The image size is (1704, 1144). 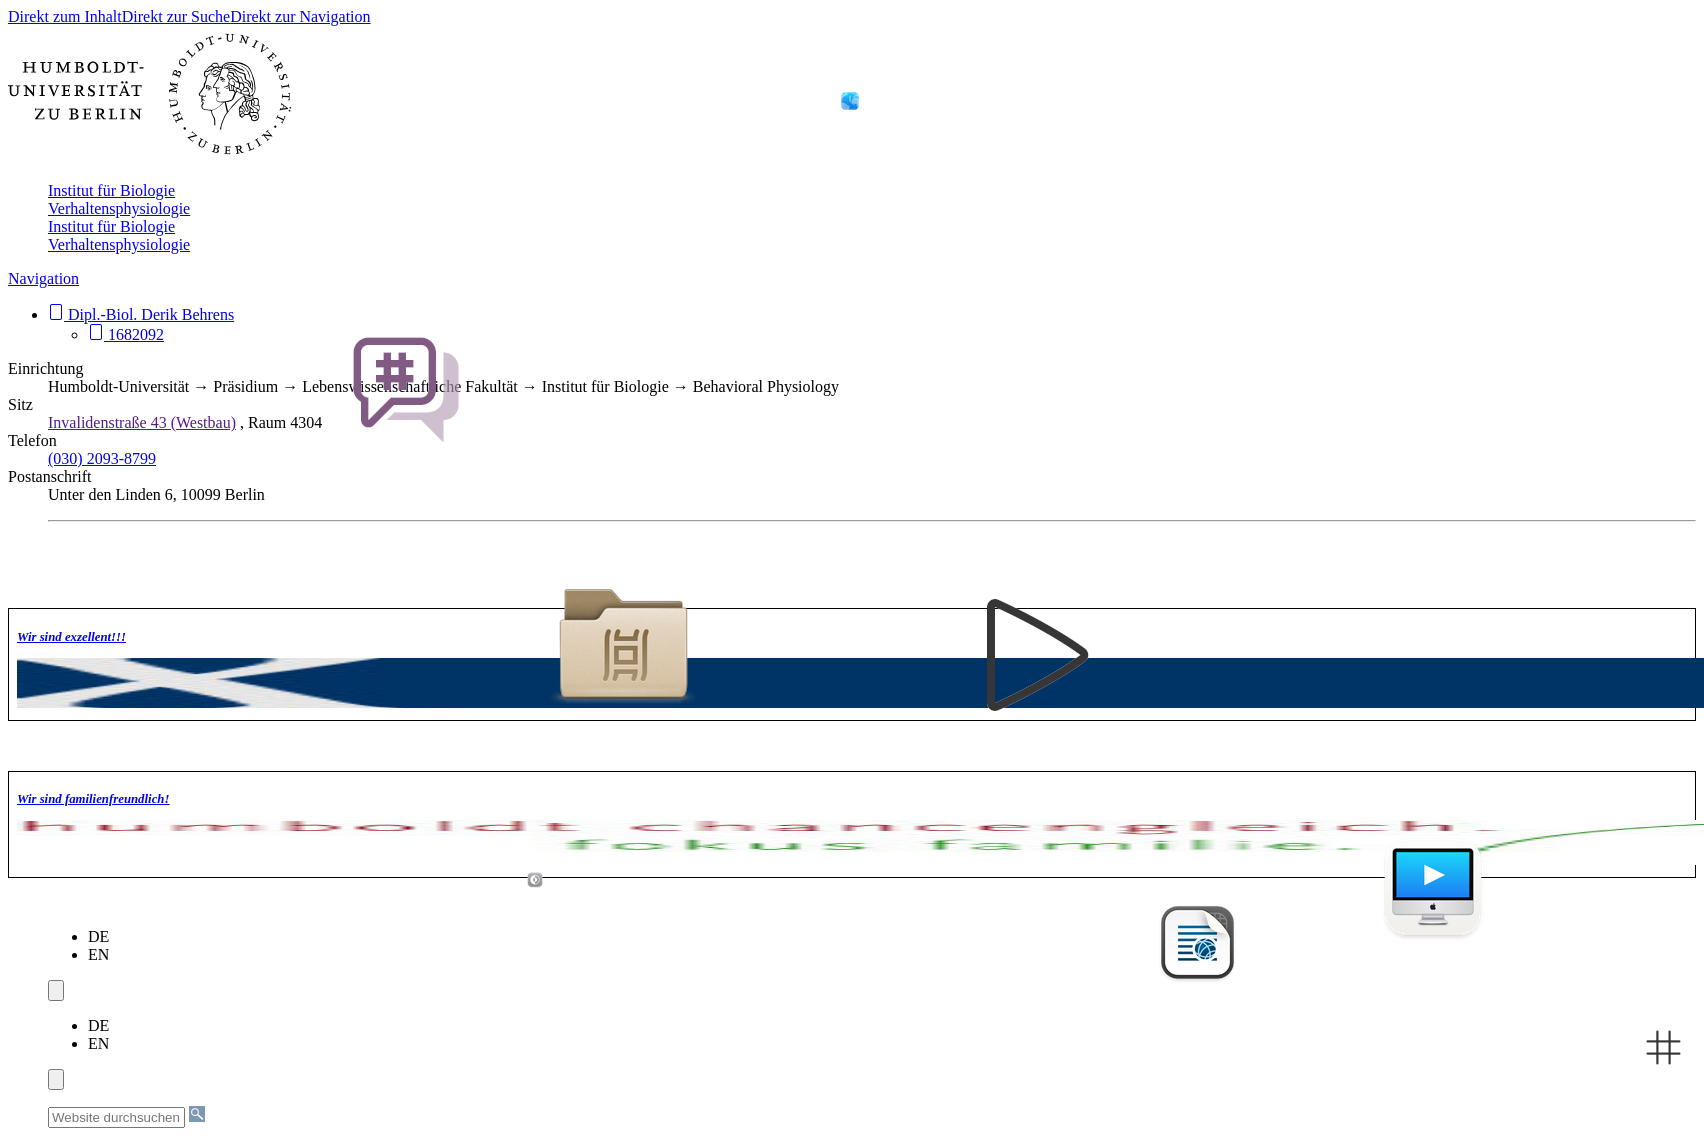 I want to click on open network time protocol settings, so click(x=850, y=101).